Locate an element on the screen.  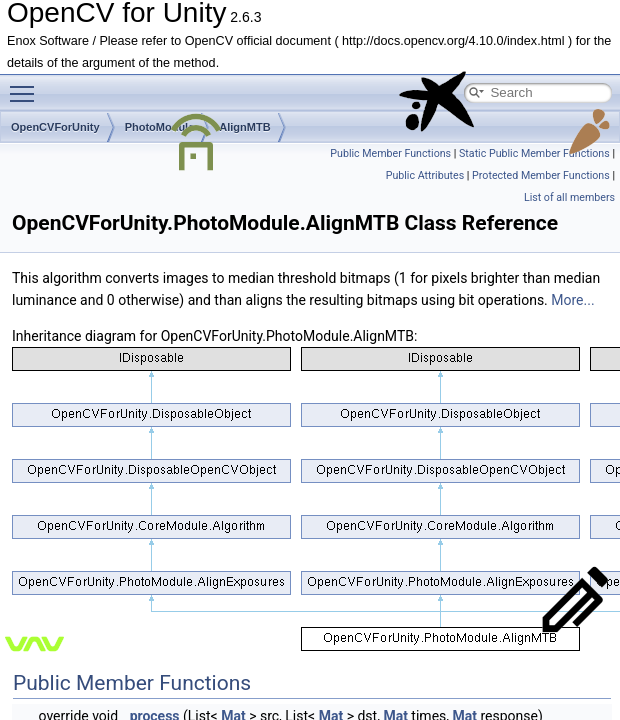
open the CaixaBank mobile banking app is located at coordinates (436, 101).